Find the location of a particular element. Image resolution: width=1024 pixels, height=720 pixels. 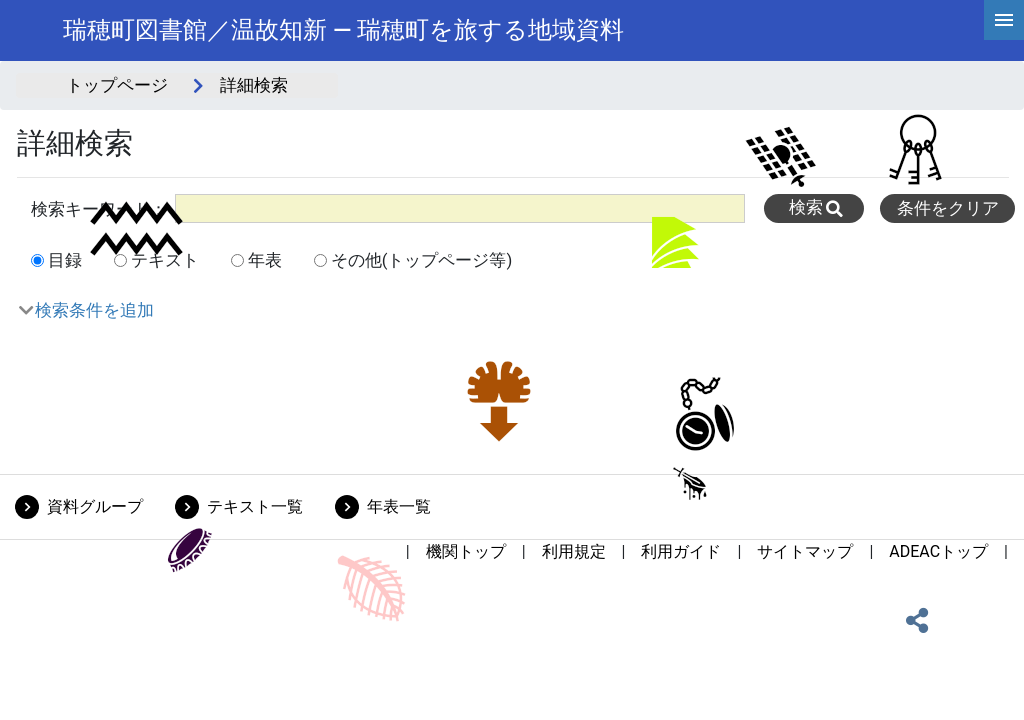

bottle cap collectible item in a game inventory is located at coordinates (190, 550).